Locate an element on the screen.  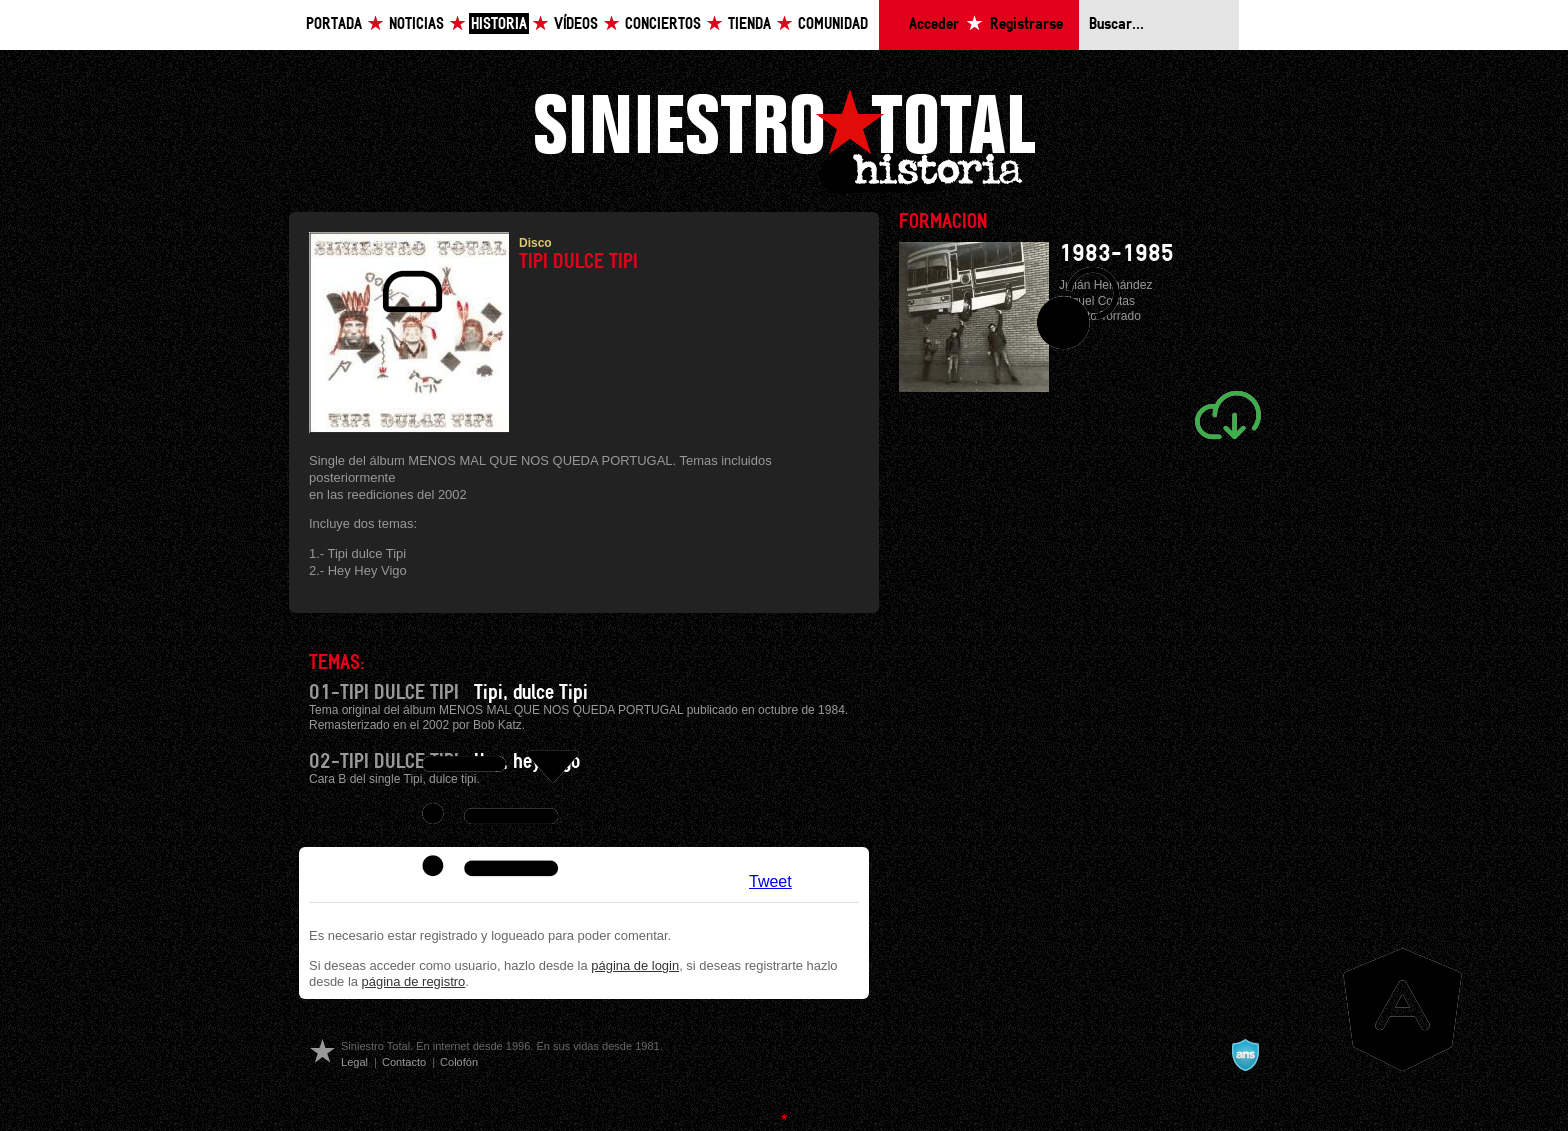
indicates an Angular framework project or application is located at coordinates (1402, 1007).